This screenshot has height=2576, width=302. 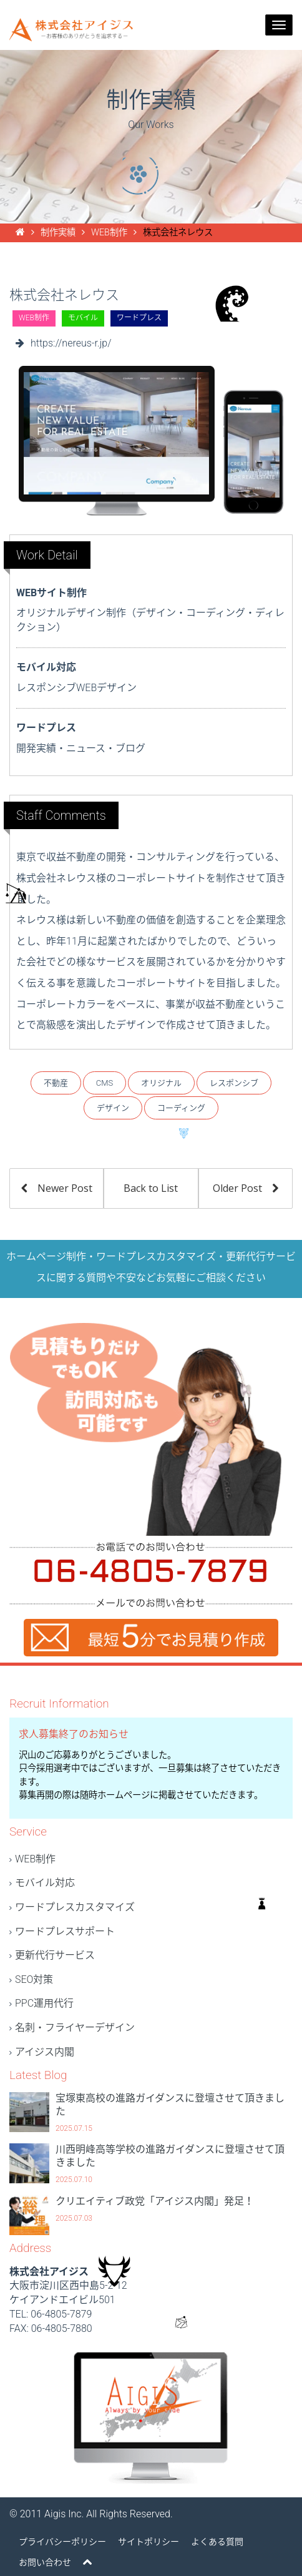 What do you see at coordinates (16, 892) in the screenshot?
I see `launch projectile or siege weapon in game` at bounding box center [16, 892].